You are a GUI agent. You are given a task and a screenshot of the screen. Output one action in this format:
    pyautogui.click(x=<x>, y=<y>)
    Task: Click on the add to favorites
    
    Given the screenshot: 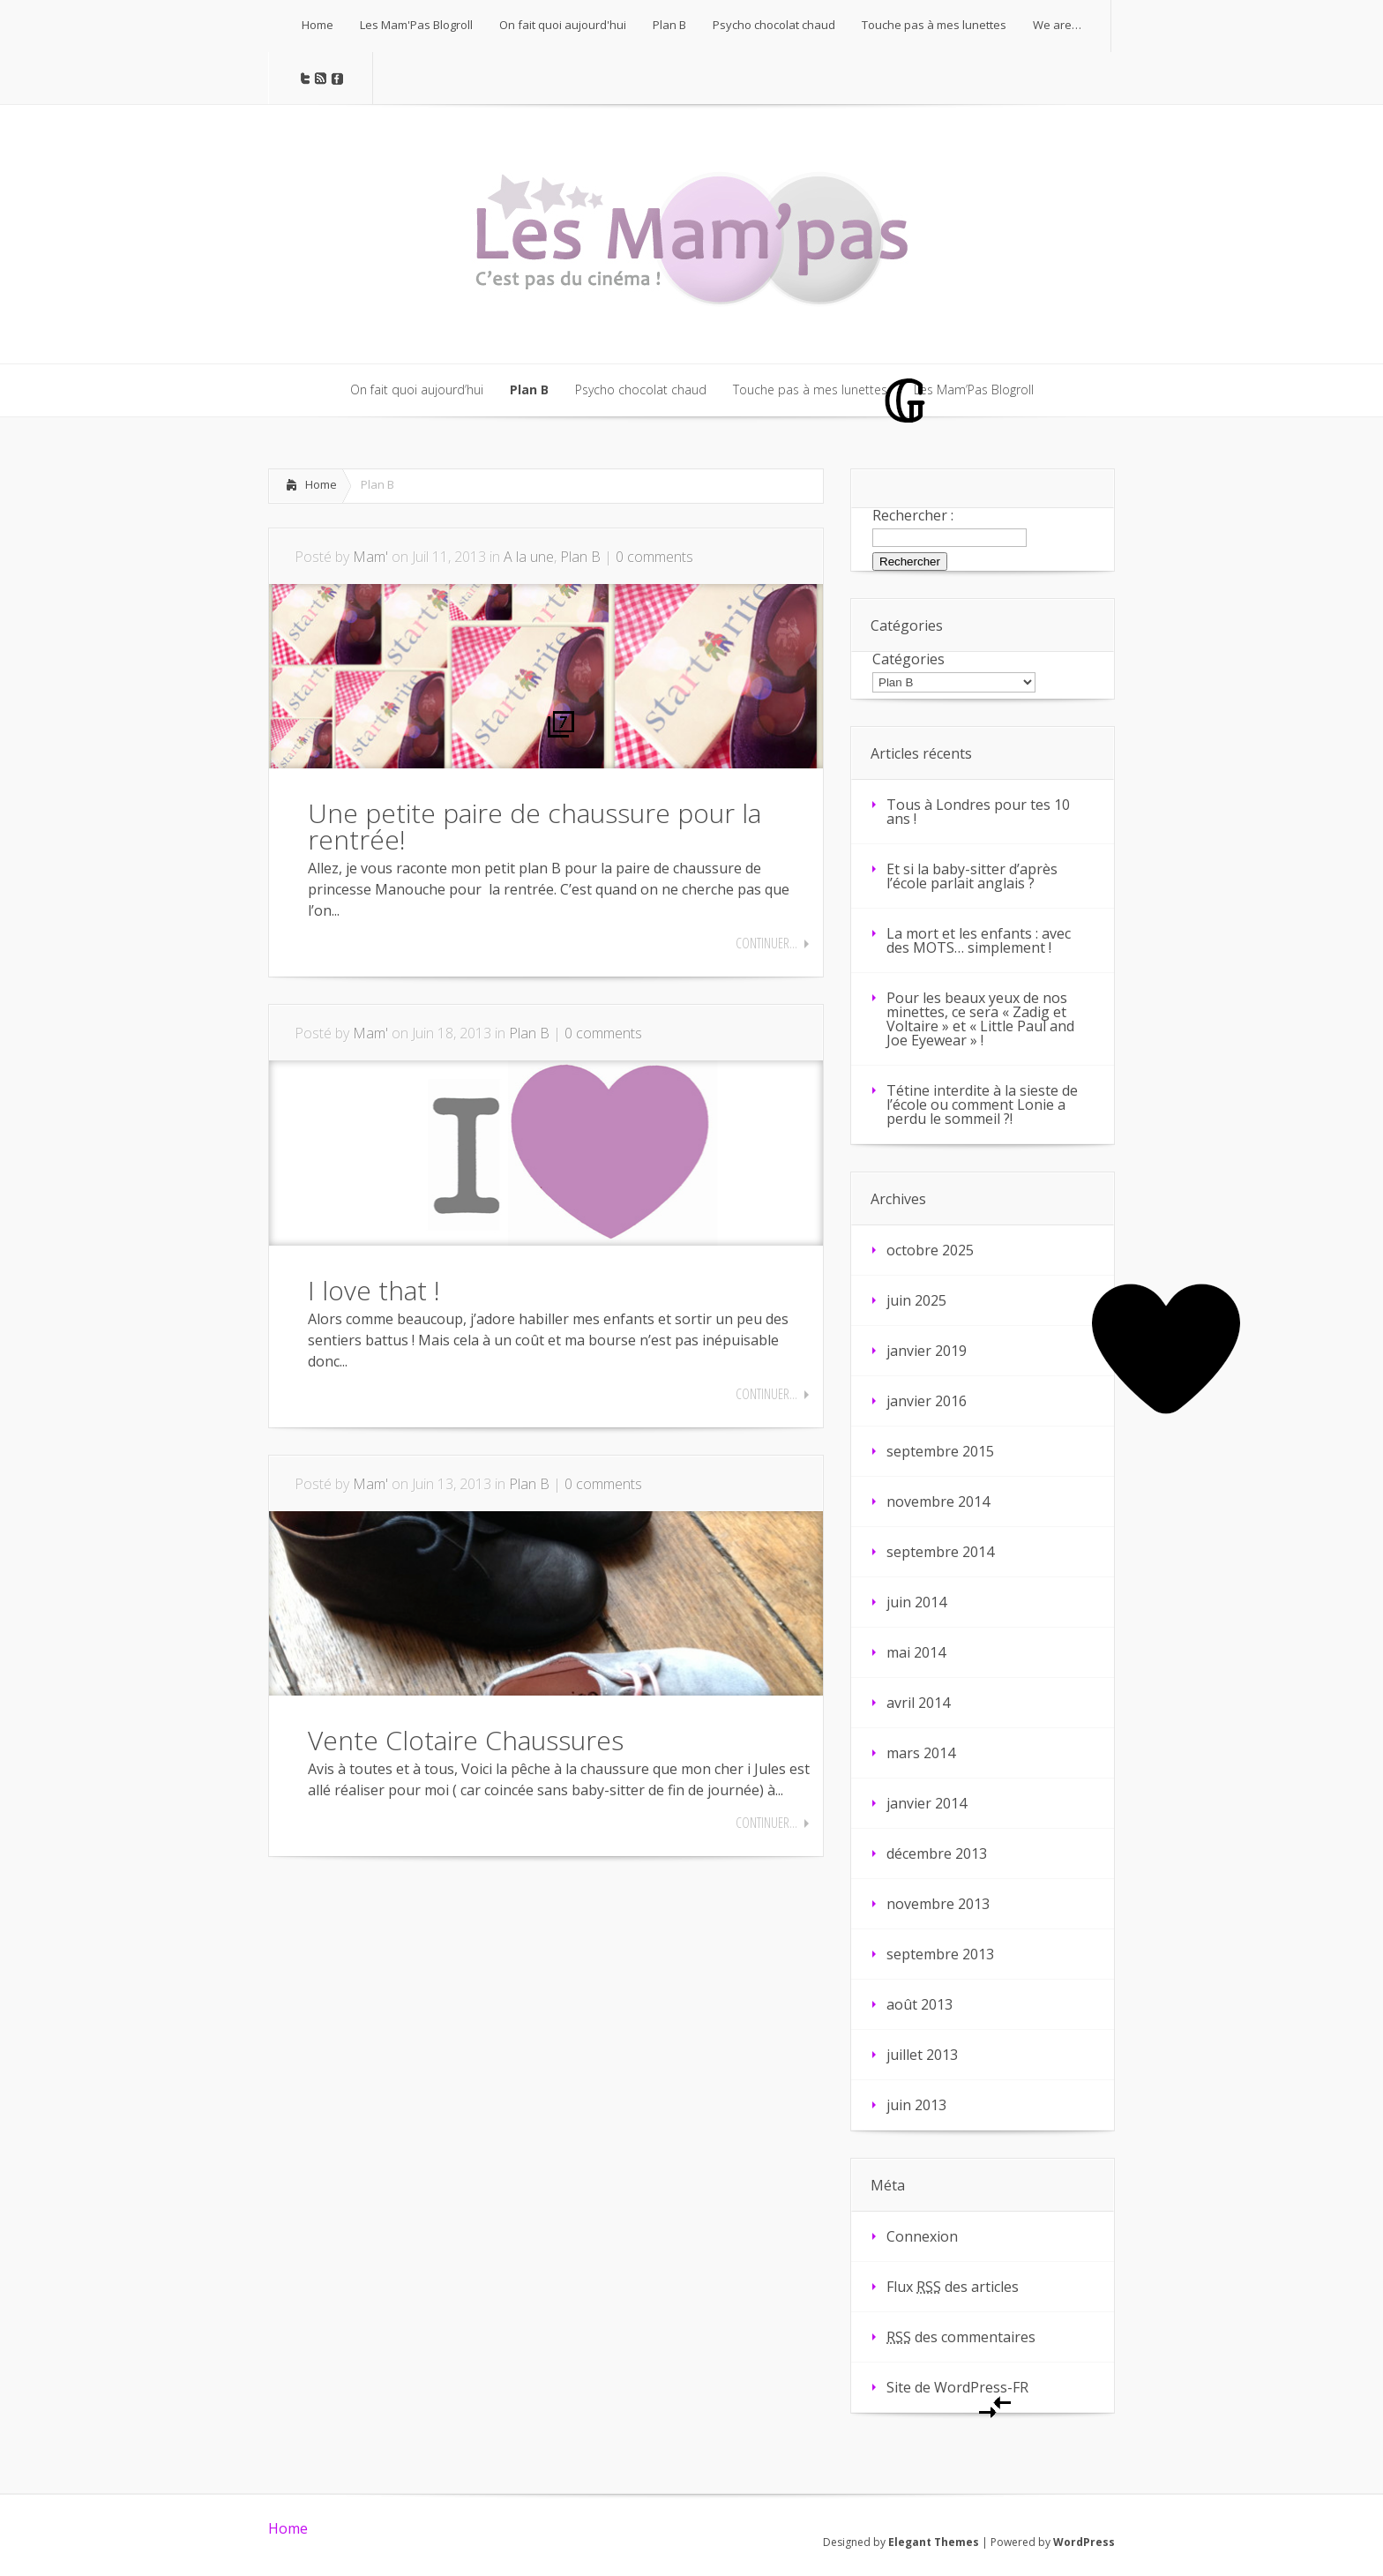 What is the action you would take?
    pyautogui.click(x=1166, y=1349)
    